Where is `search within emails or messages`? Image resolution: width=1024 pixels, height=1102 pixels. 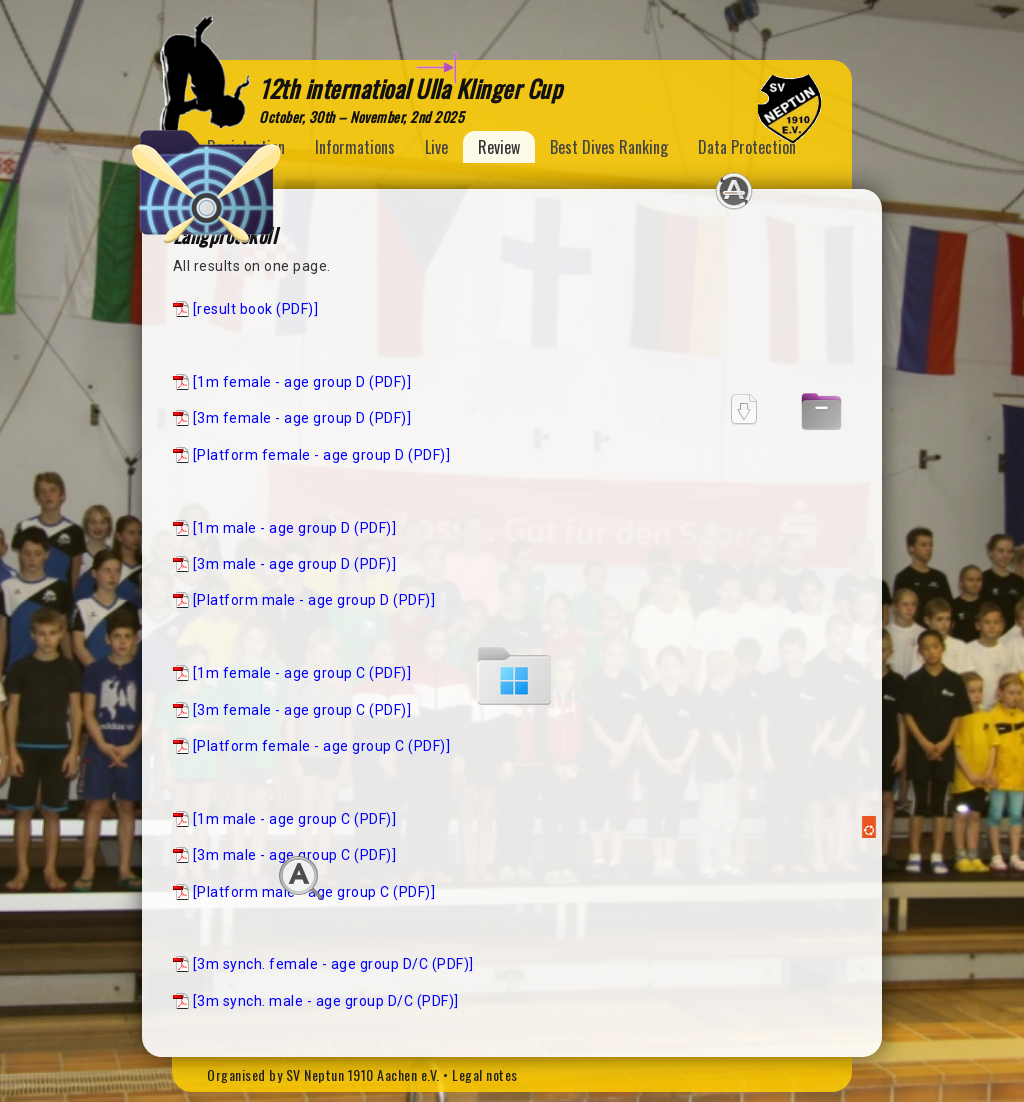 search within emails or messages is located at coordinates (301, 878).